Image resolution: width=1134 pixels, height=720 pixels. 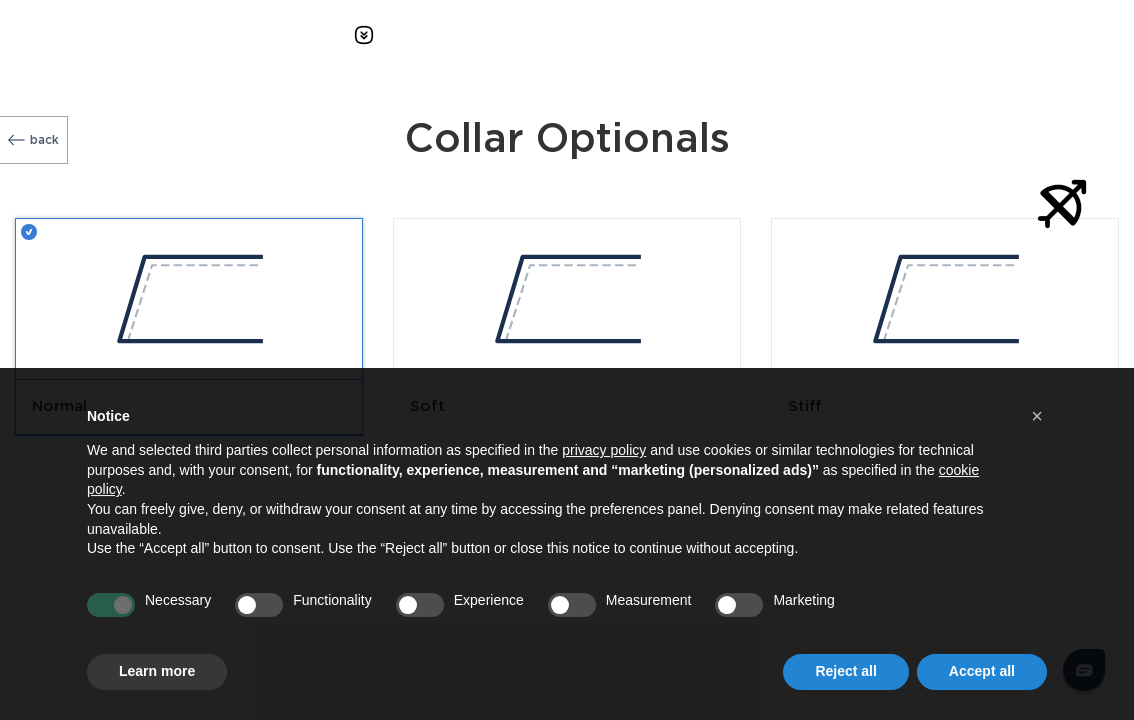 What do you see at coordinates (1062, 204) in the screenshot?
I see `archery or bow-and-arrow feature` at bounding box center [1062, 204].